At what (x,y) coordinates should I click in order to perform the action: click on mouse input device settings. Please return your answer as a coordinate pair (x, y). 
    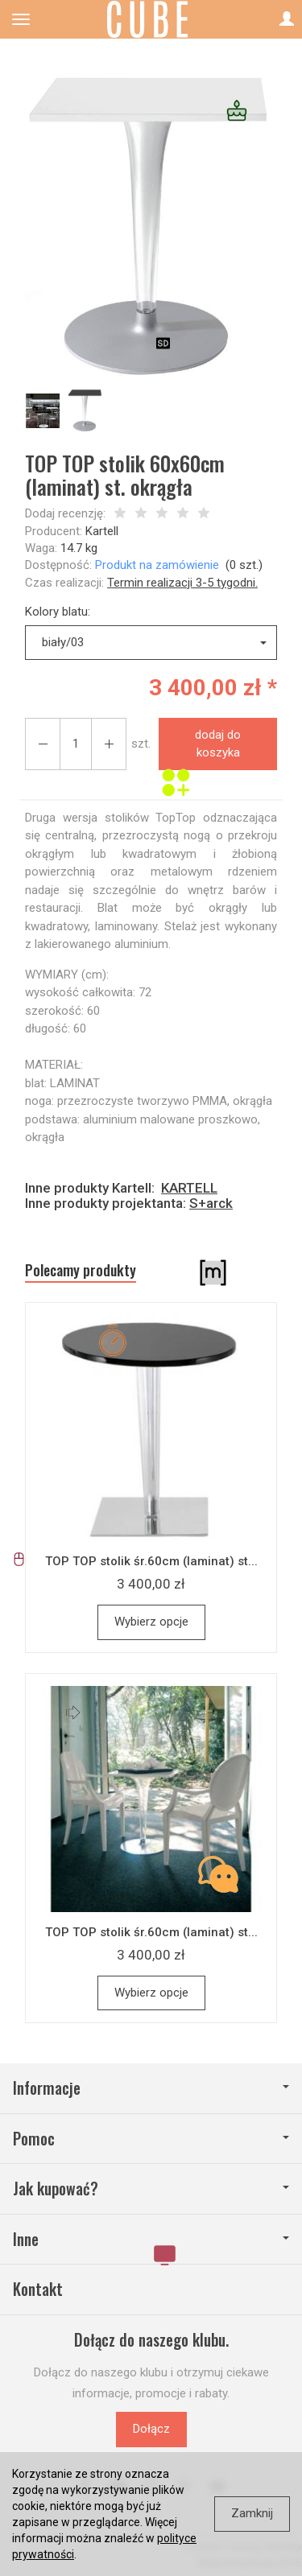
    Looking at the image, I should click on (19, 1559).